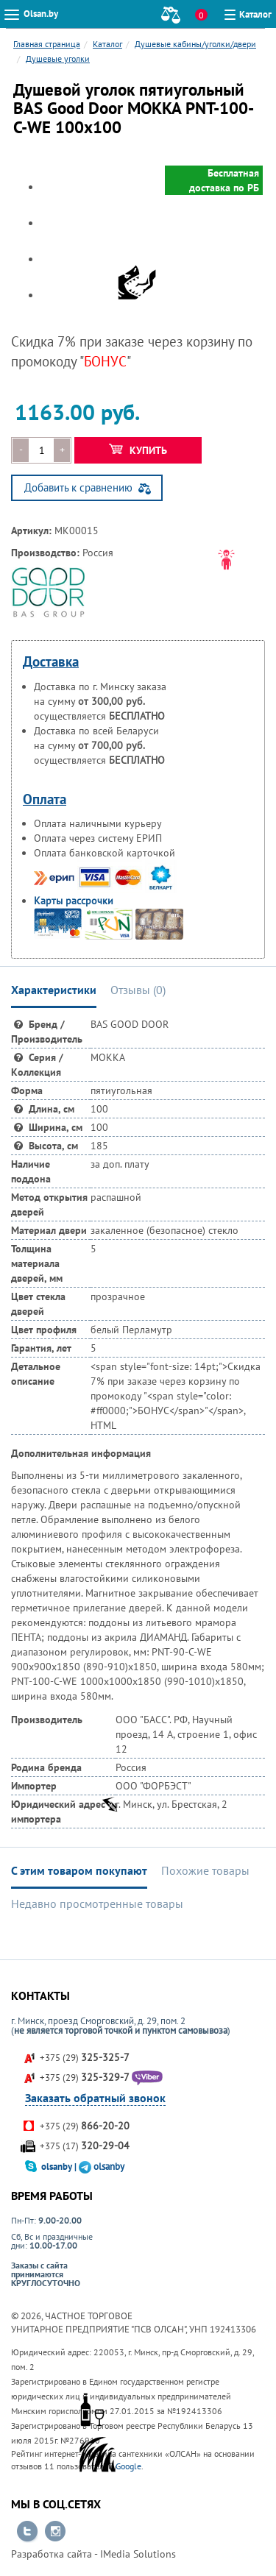  I want to click on browse wine selection or beverage menu, so click(92, 2409).